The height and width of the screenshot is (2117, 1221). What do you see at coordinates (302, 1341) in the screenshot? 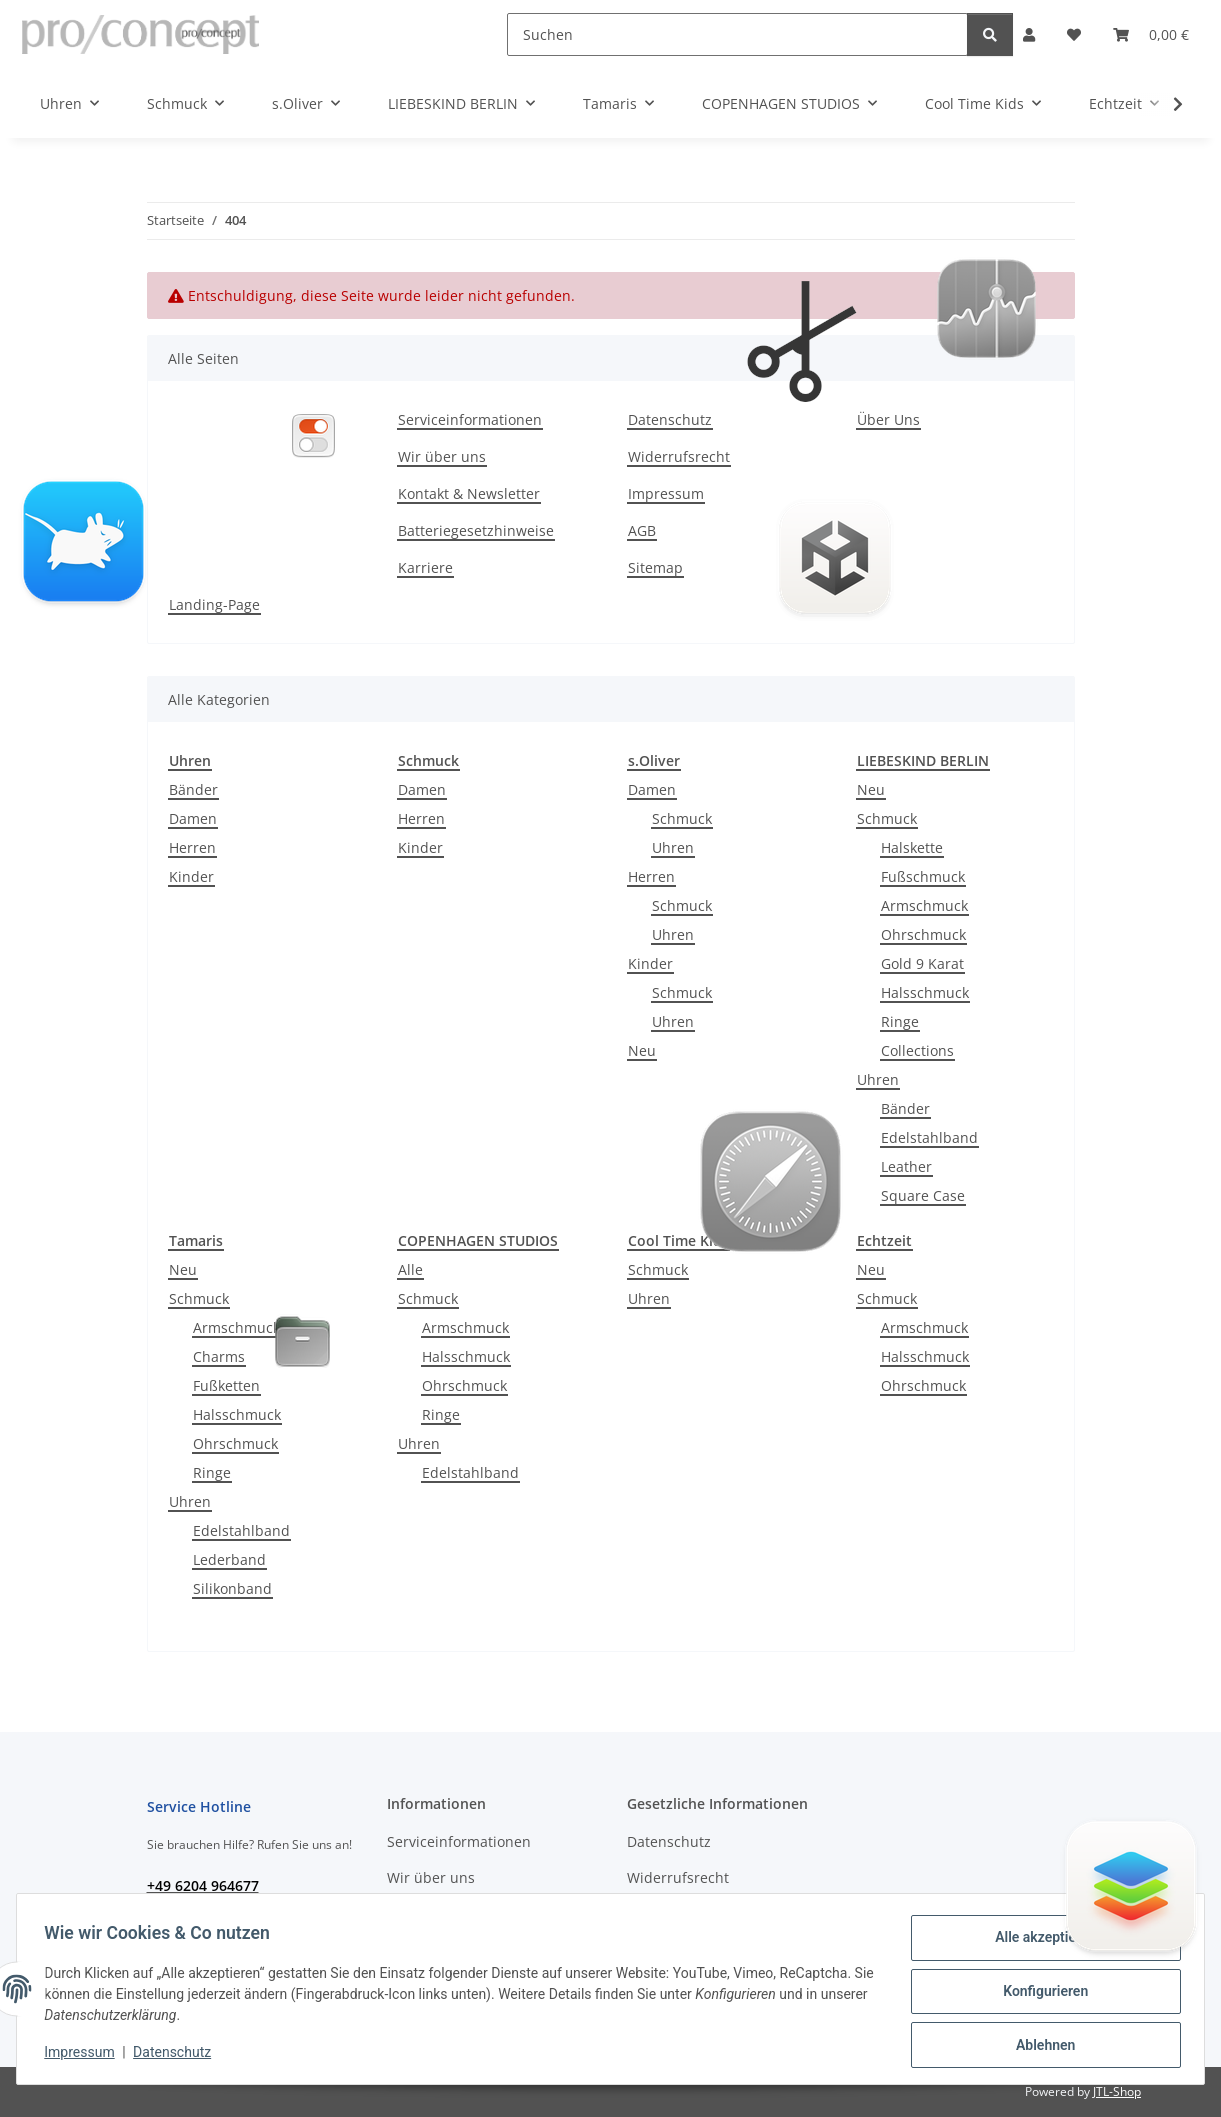
I see `open the file manager application` at bounding box center [302, 1341].